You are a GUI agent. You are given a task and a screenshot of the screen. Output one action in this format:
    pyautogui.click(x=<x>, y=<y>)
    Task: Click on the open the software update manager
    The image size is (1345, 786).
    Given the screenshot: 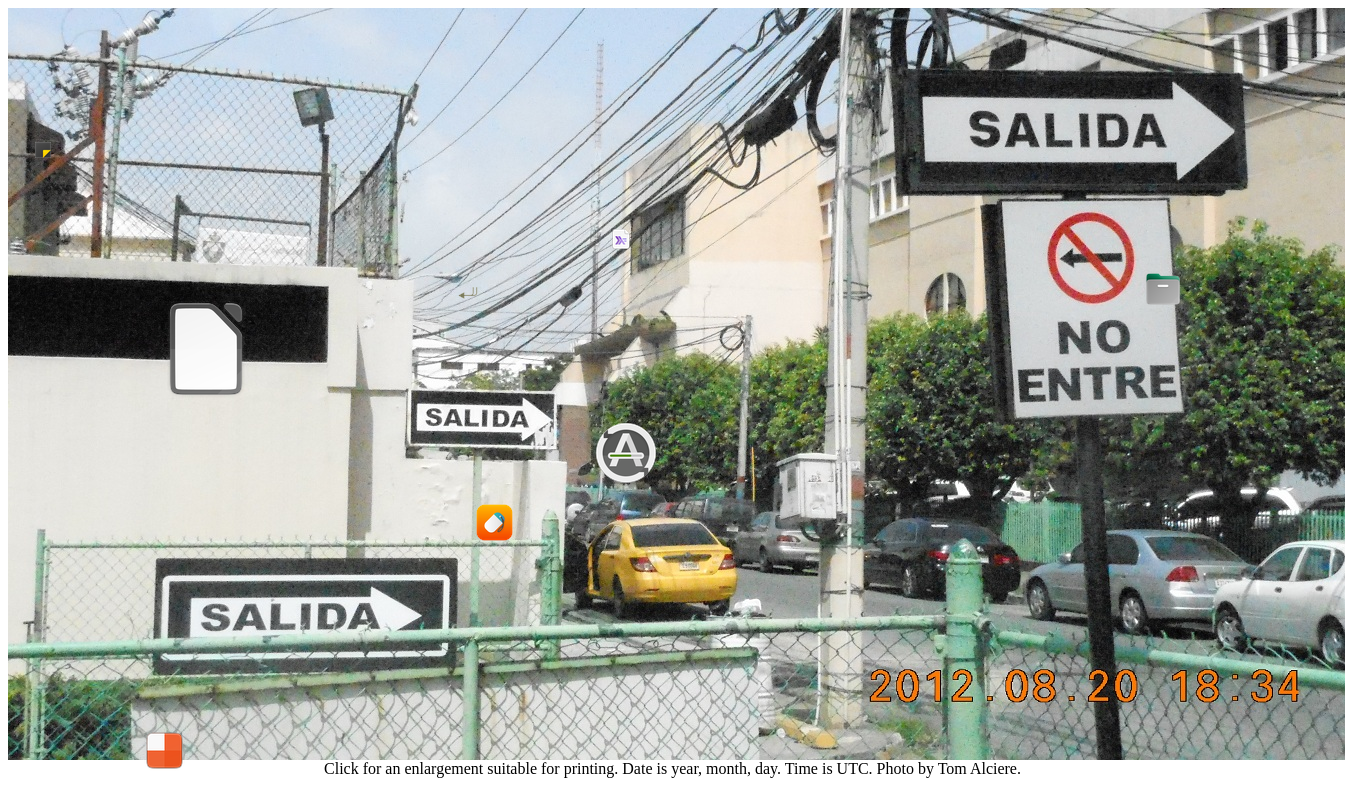 What is the action you would take?
    pyautogui.click(x=626, y=453)
    